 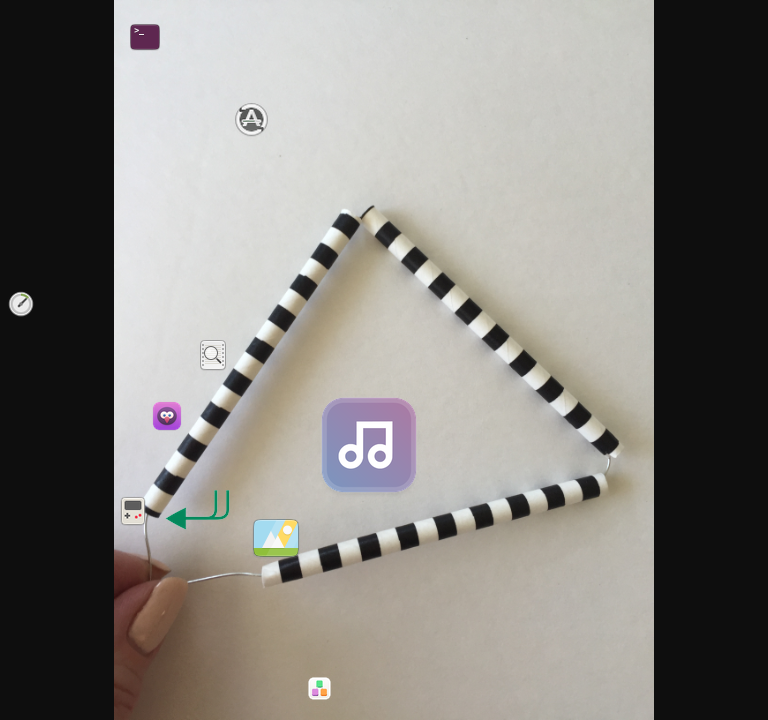 What do you see at coordinates (369, 445) in the screenshot?
I see `open mousai music recognition app` at bounding box center [369, 445].